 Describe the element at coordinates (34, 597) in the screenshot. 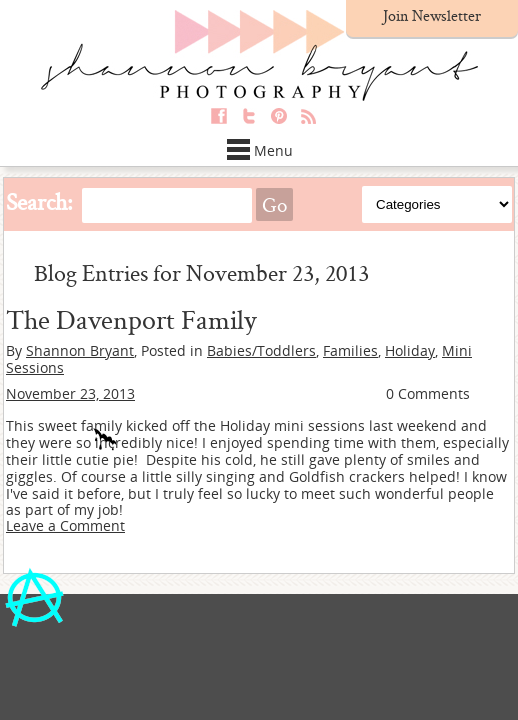

I see `indicates anarchist or anti-establishment faction in game` at that location.